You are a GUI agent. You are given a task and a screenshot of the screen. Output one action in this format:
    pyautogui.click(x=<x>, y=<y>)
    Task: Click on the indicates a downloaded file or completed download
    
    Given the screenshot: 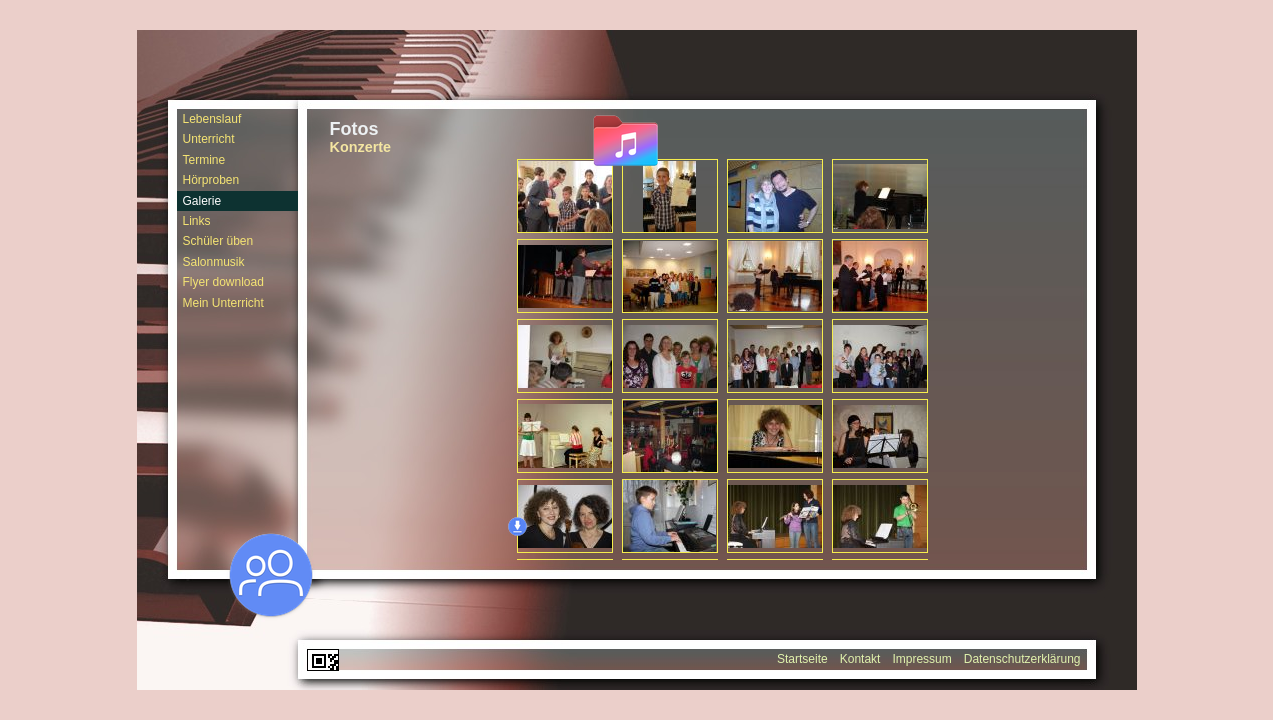 What is the action you would take?
    pyautogui.click(x=517, y=526)
    